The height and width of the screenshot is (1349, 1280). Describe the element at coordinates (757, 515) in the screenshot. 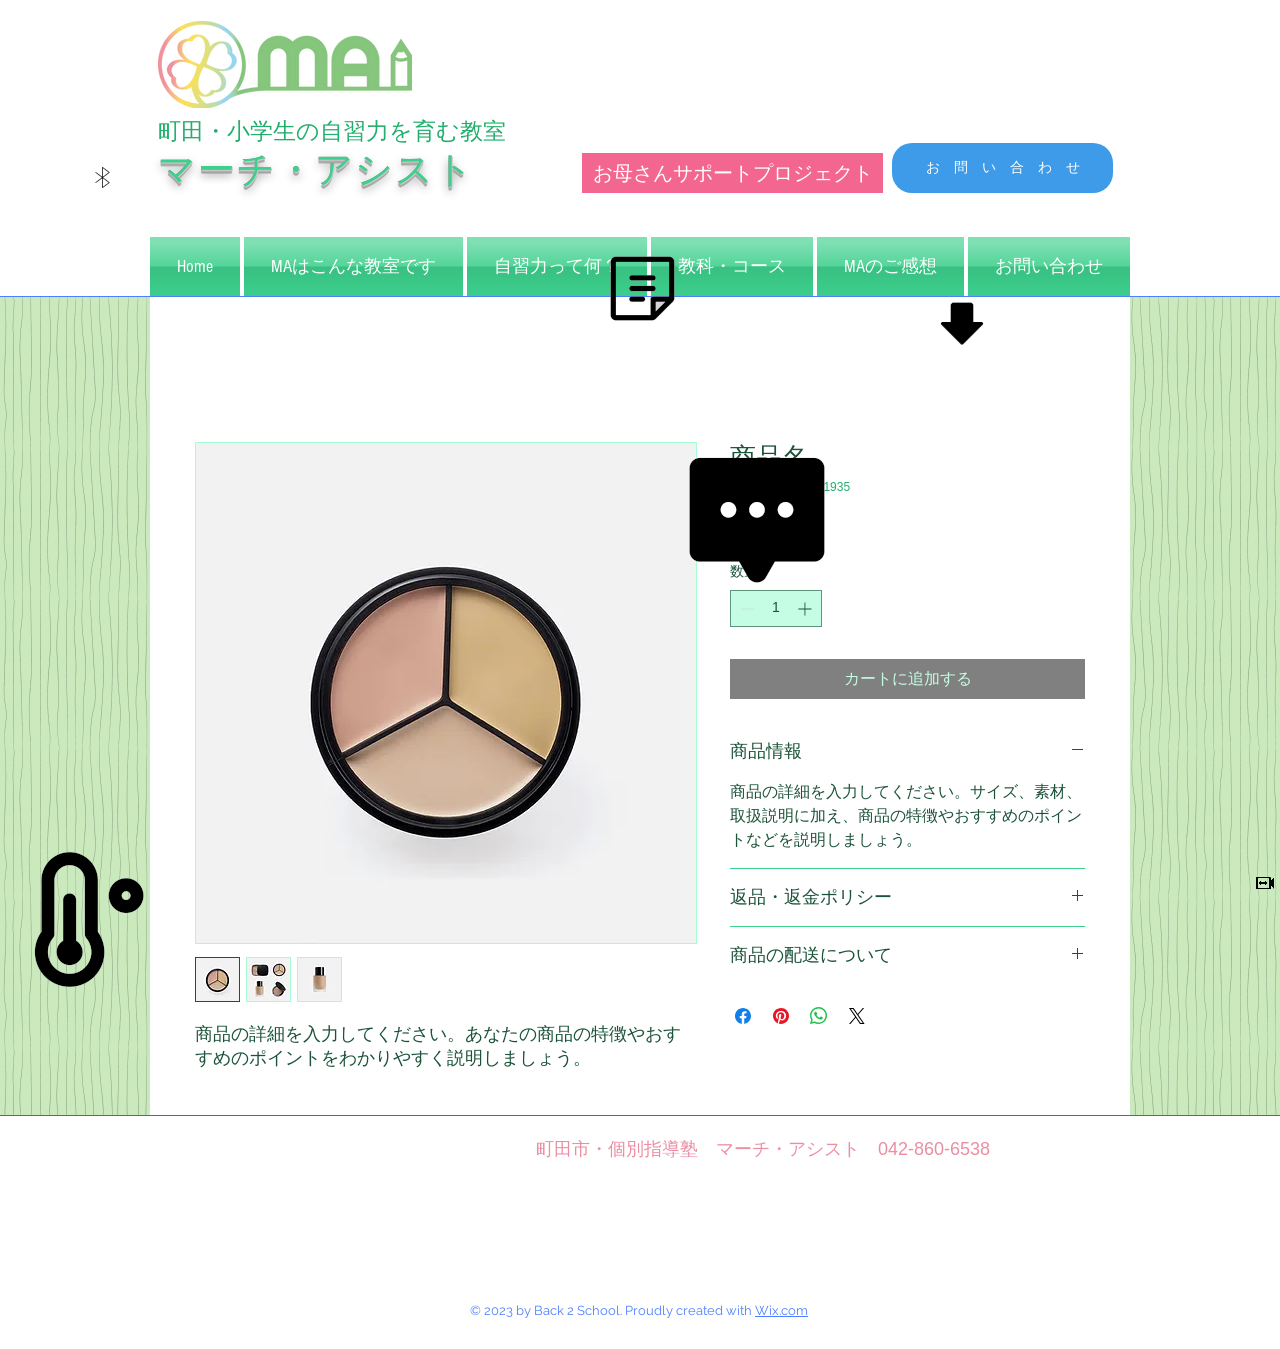

I see `open chat or messaging` at that location.